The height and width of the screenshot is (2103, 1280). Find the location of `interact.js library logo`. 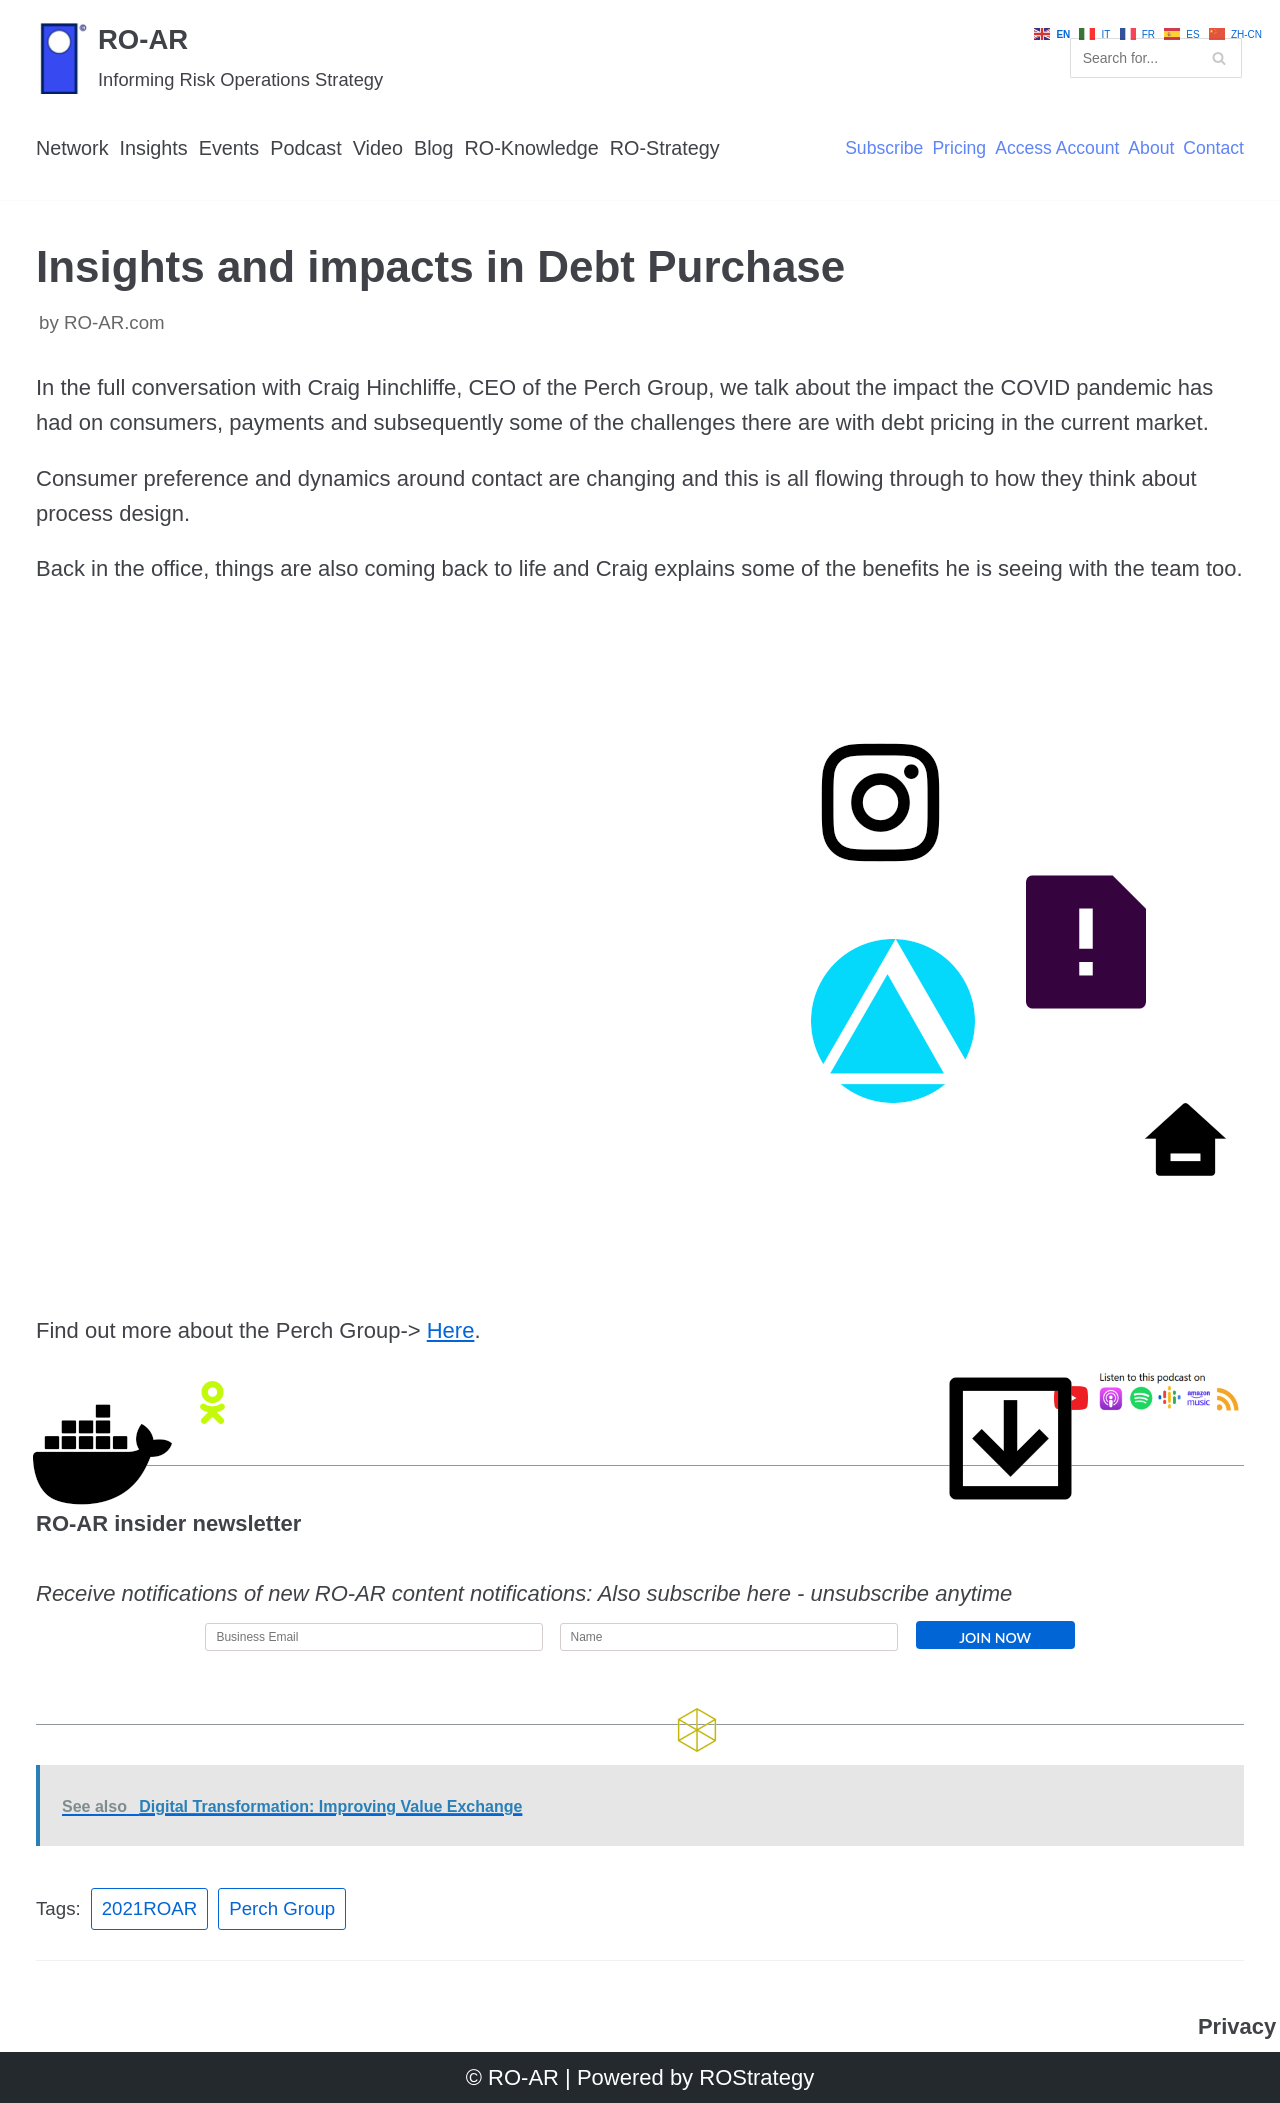

interact.js library logo is located at coordinates (893, 1021).